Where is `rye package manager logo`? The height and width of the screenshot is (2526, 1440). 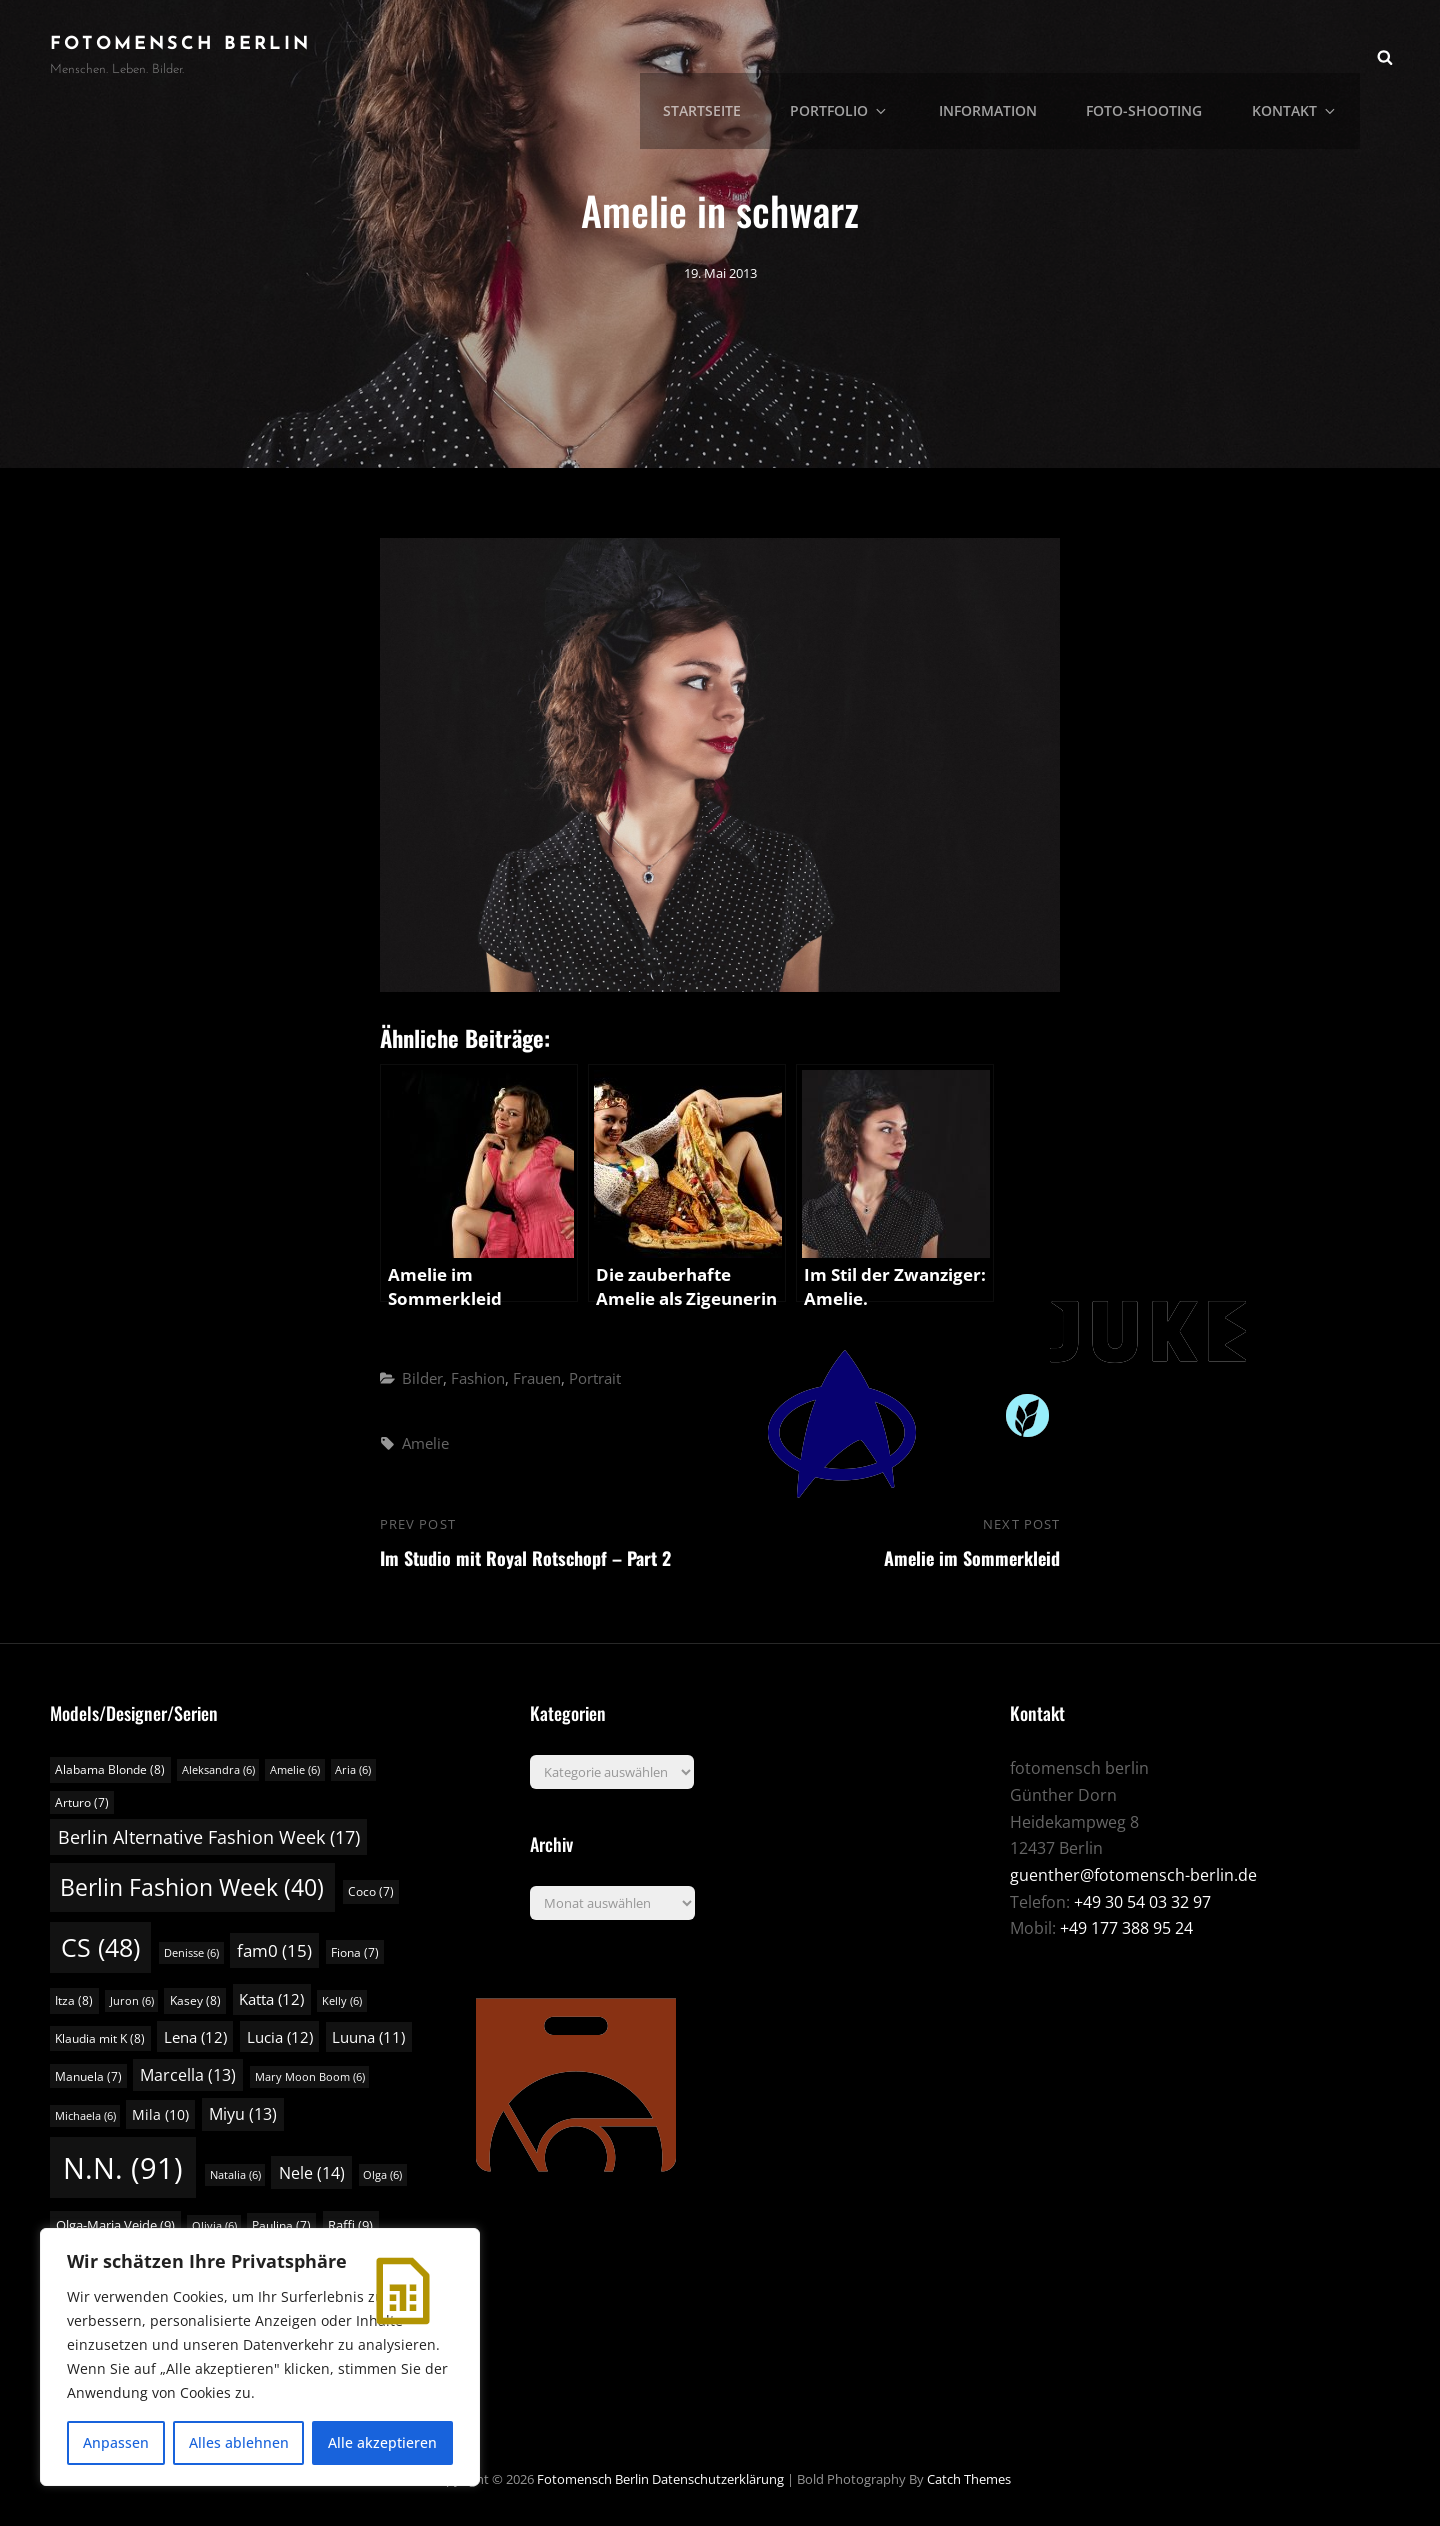 rye package manager logo is located at coordinates (1027, 1415).